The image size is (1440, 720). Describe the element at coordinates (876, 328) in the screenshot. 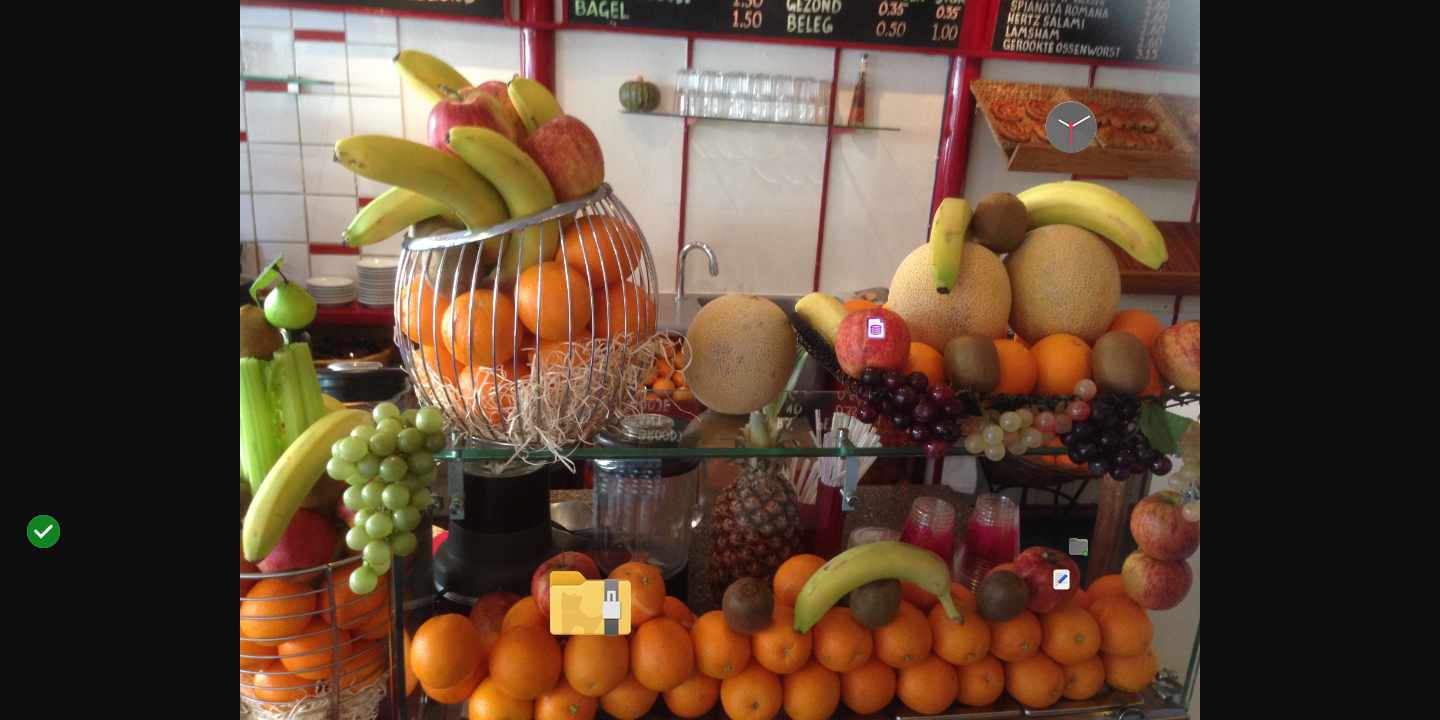

I see `libreoffice base database template file` at that location.